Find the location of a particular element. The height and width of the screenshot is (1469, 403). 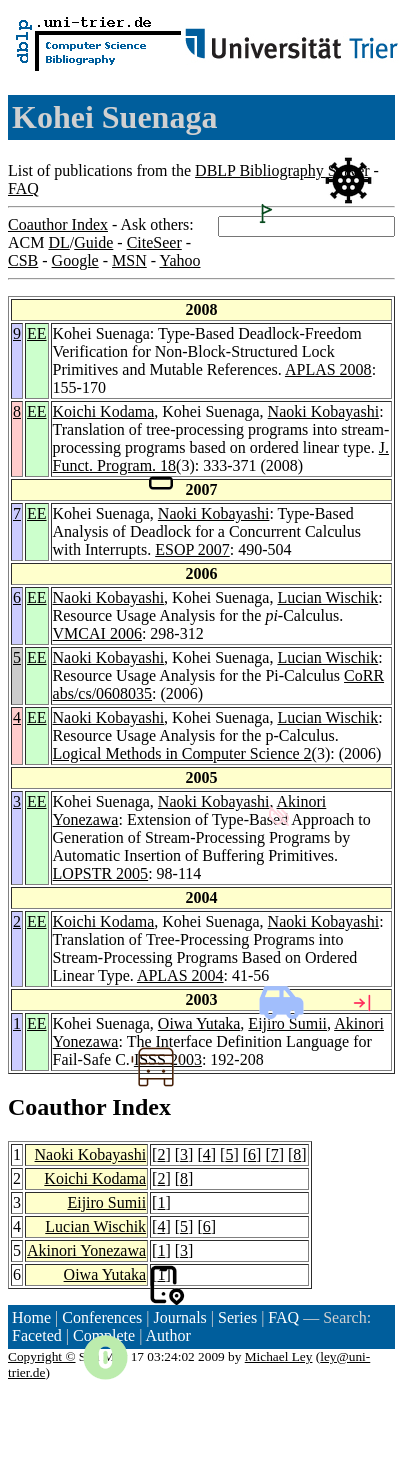

flag or mark an item for follow-up is located at coordinates (264, 213).